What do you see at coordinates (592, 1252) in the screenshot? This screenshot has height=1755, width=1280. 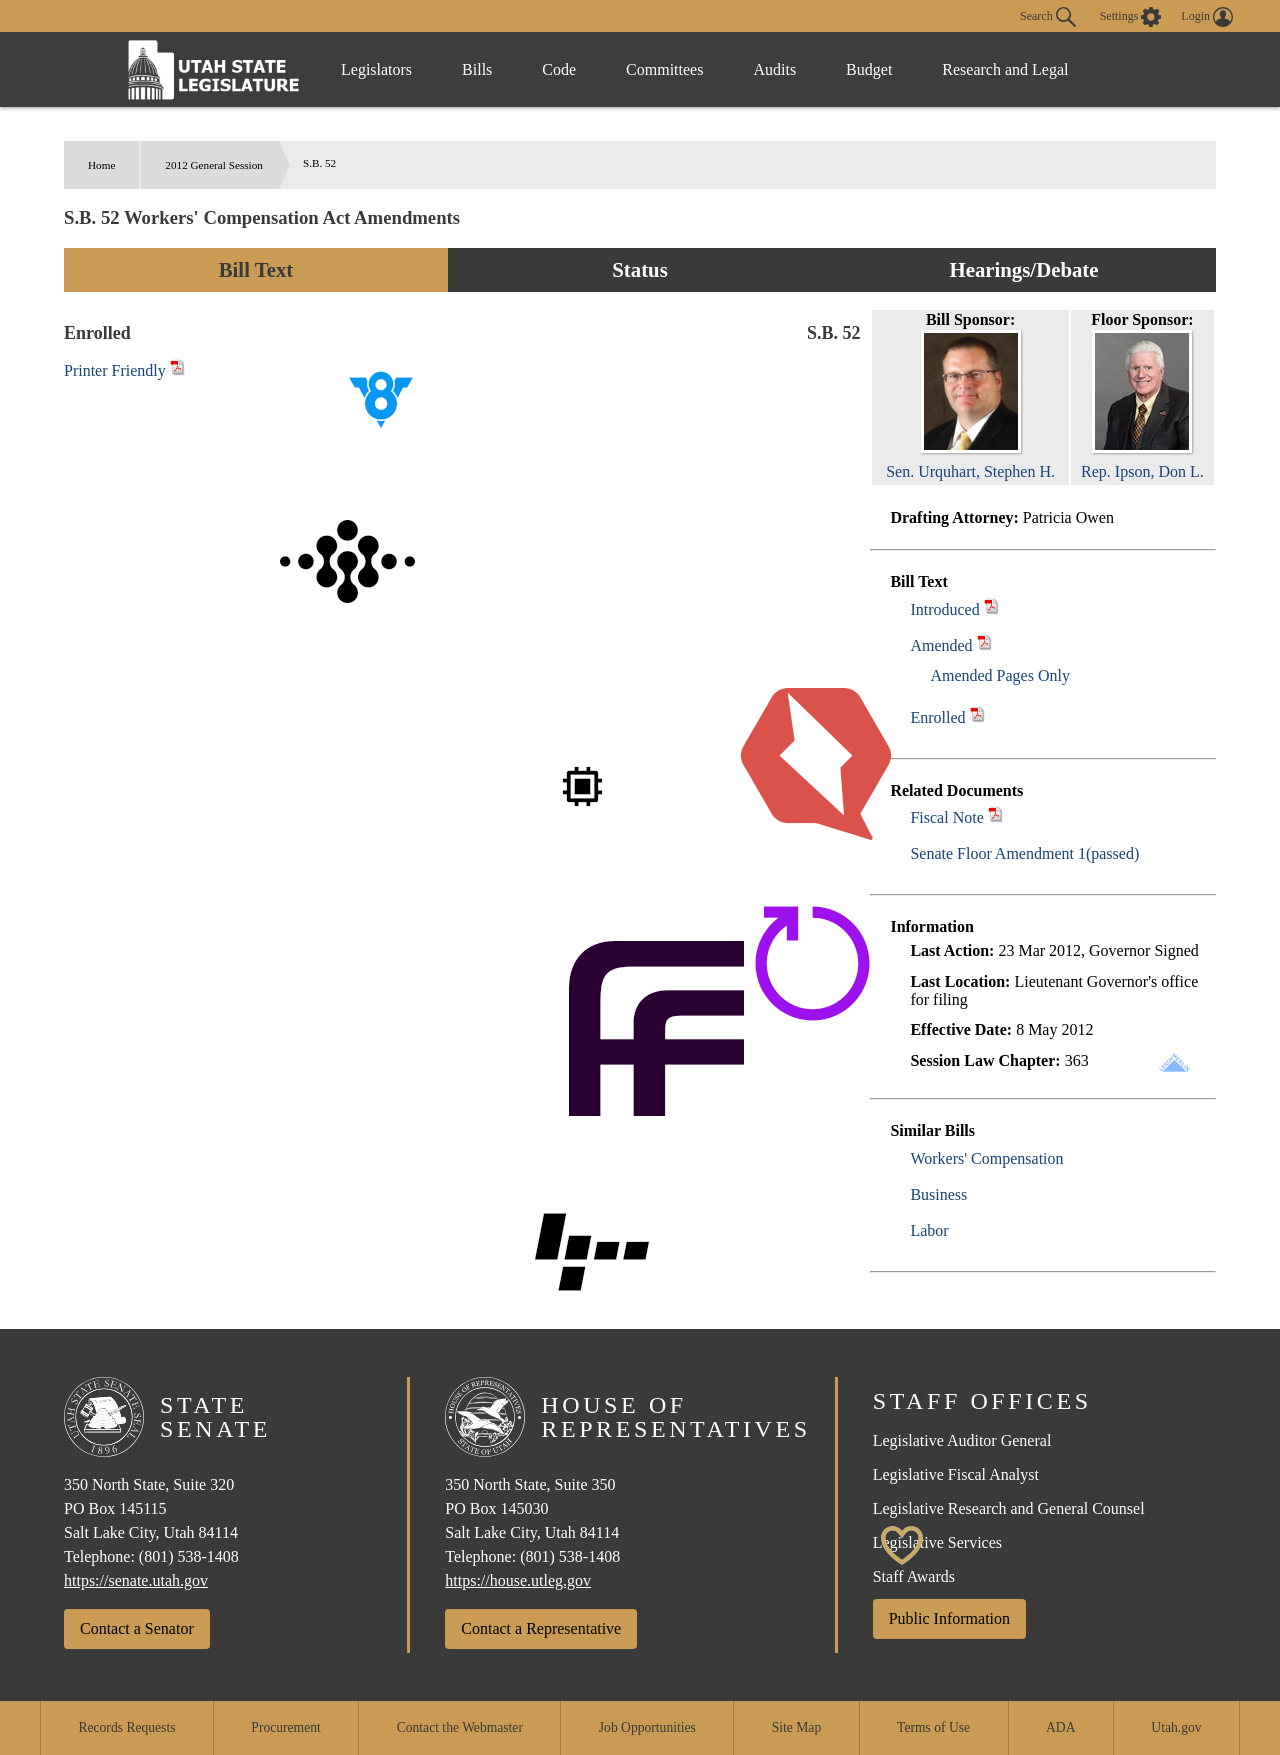 I see `visit have i been pwned website` at bounding box center [592, 1252].